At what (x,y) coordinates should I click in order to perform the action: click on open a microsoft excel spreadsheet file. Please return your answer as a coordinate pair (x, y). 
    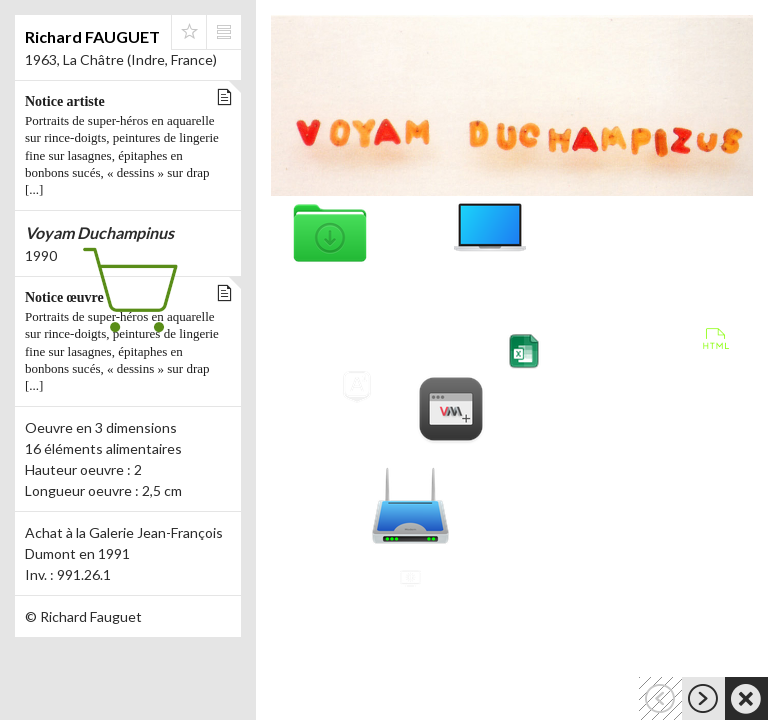
    Looking at the image, I should click on (524, 351).